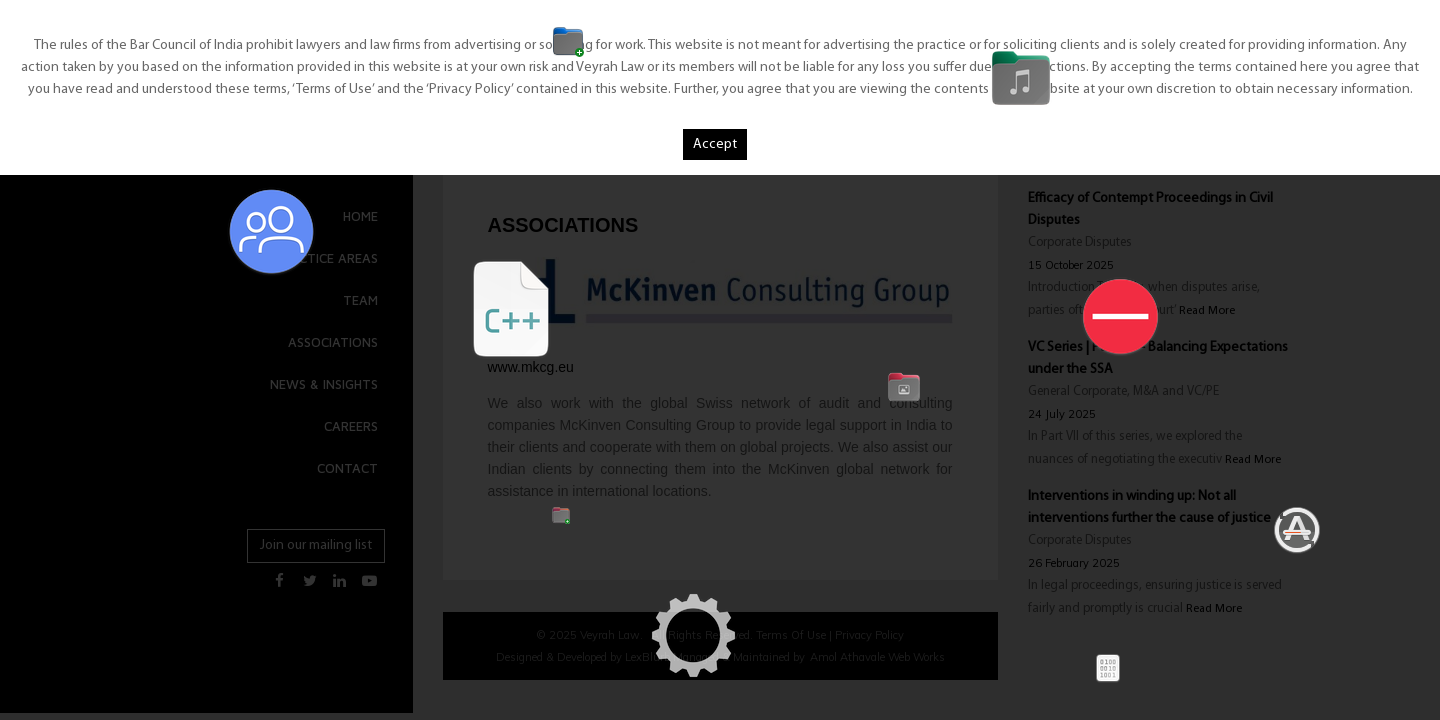 The width and height of the screenshot is (1440, 720). I want to click on open your pictures folder, so click(904, 387).